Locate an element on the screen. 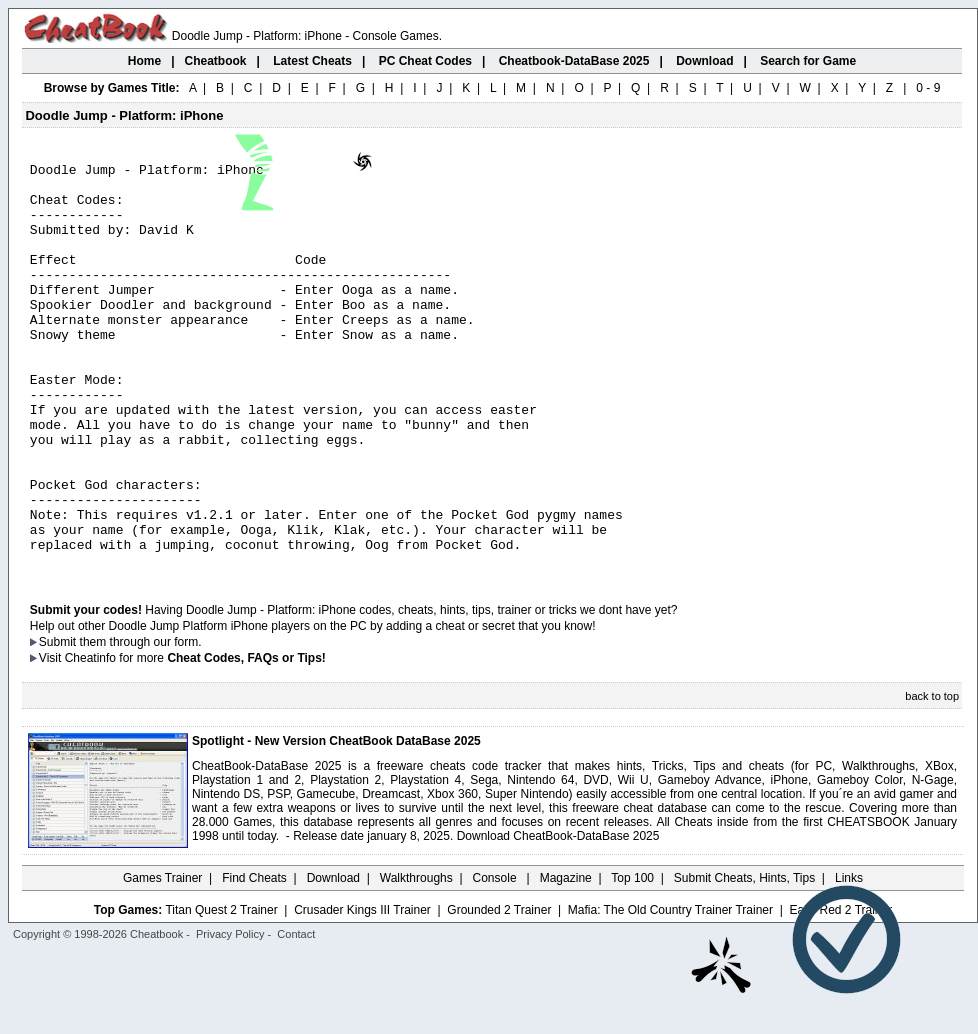  spinning shuriken or ninja star weapon indicator is located at coordinates (362, 161).